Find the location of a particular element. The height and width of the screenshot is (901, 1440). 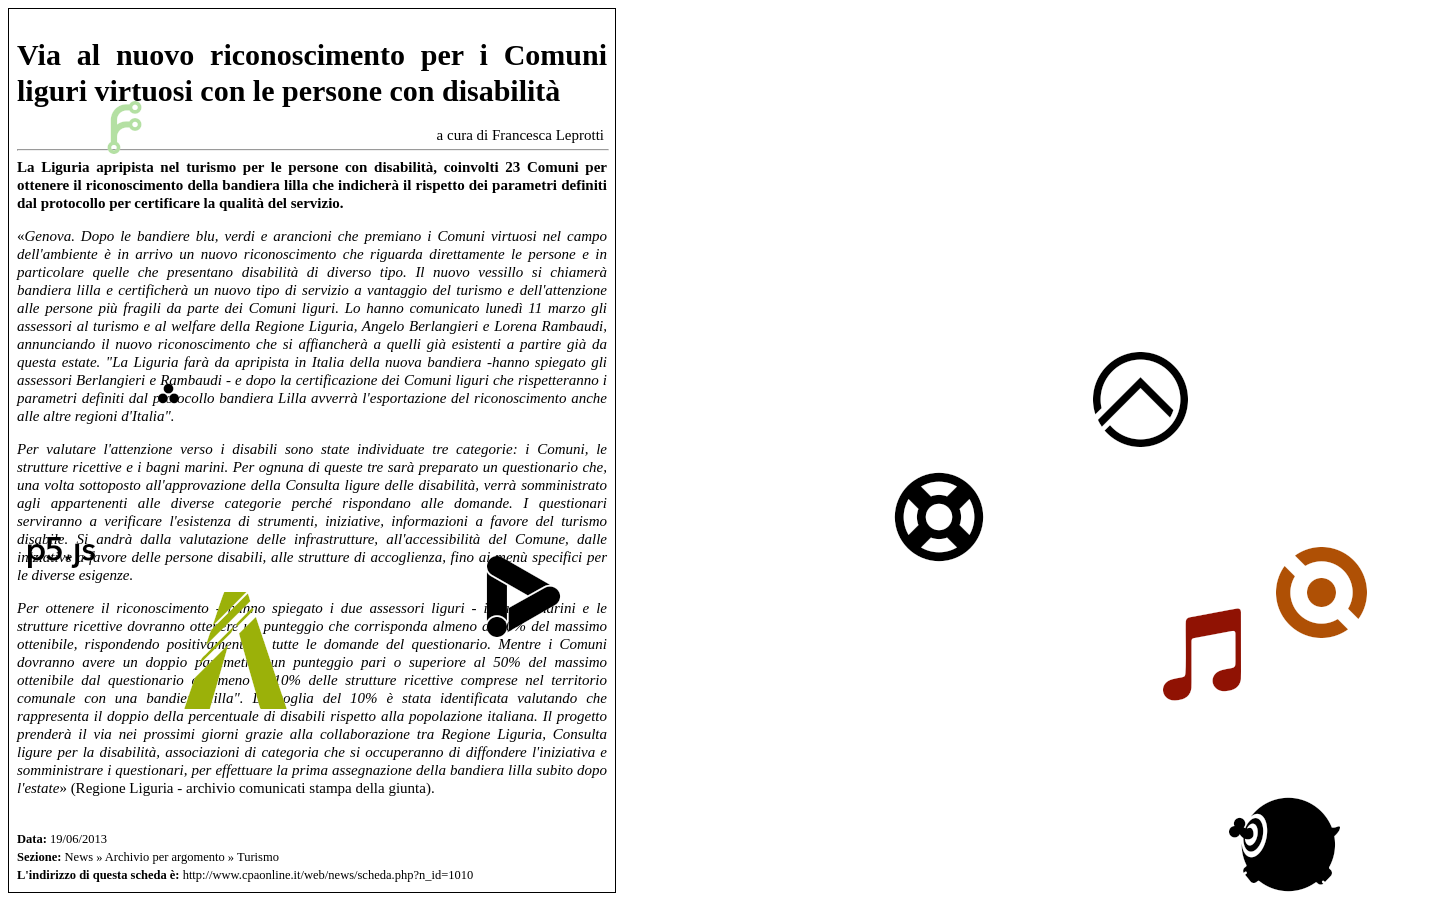

julia programming language logo is located at coordinates (168, 393).